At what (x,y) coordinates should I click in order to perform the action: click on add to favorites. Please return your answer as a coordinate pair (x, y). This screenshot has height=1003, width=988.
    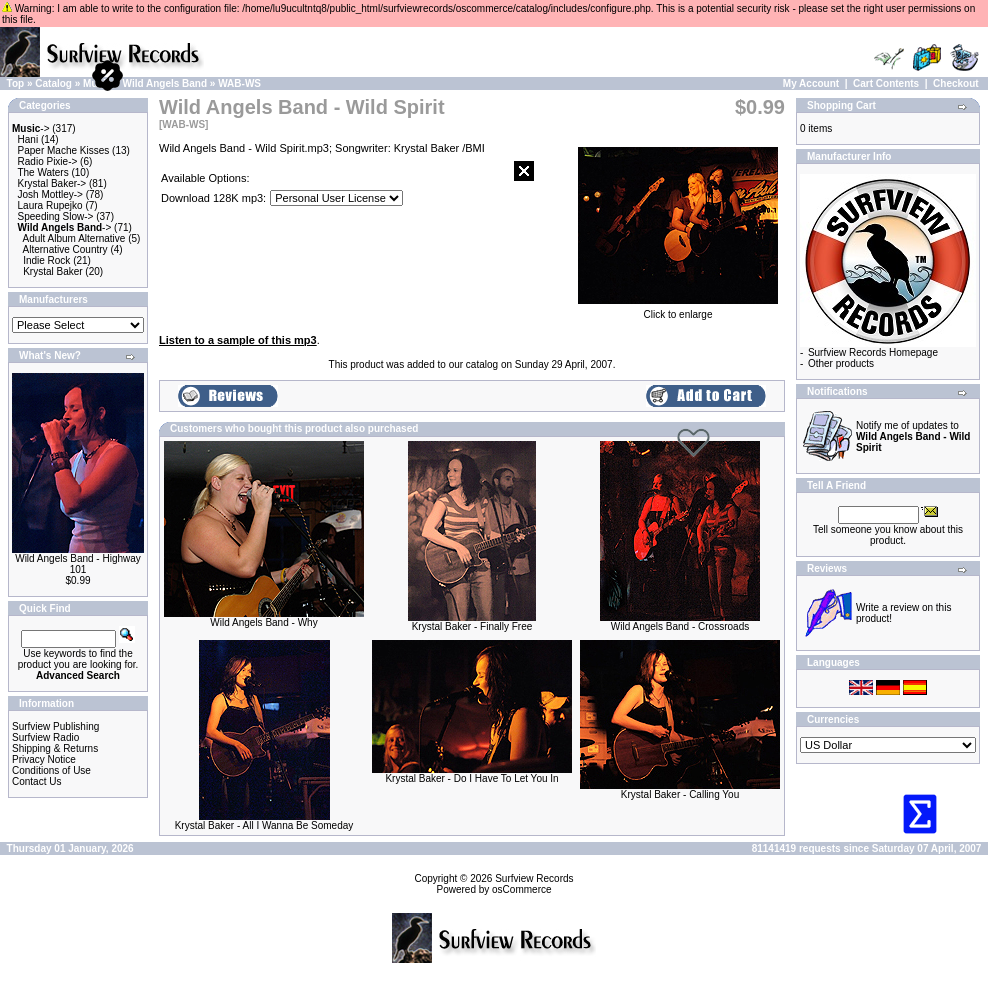
    Looking at the image, I should click on (693, 441).